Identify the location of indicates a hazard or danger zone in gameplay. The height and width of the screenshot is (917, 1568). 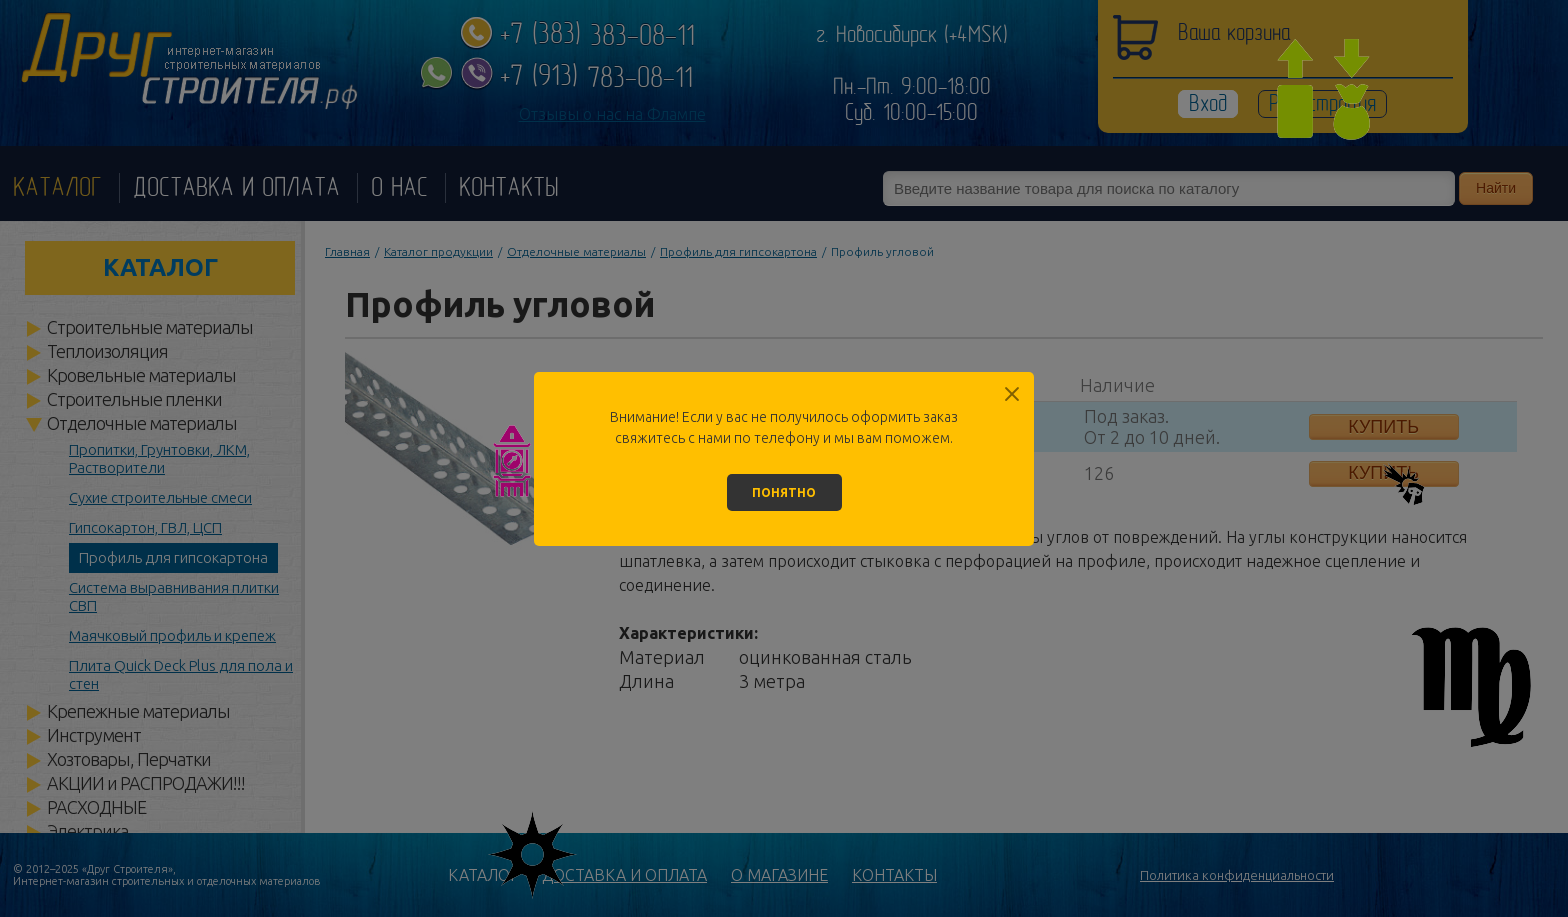
(532, 854).